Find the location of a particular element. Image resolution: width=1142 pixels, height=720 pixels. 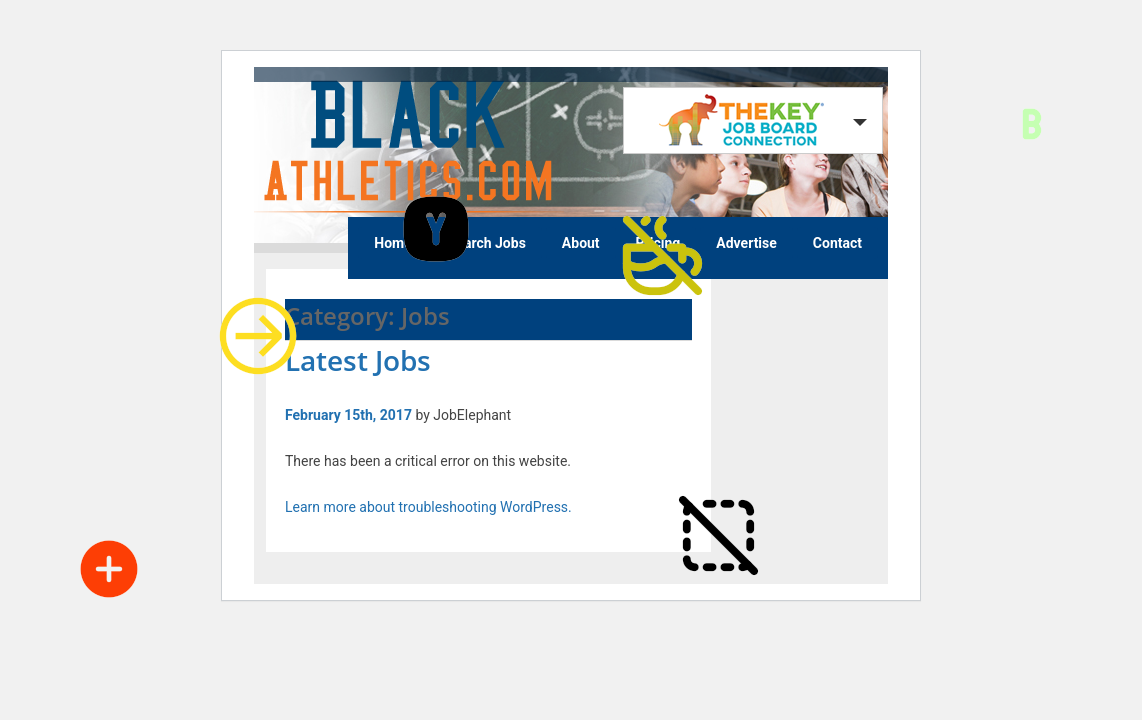

proceed to the next step is located at coordinates (258, 336).